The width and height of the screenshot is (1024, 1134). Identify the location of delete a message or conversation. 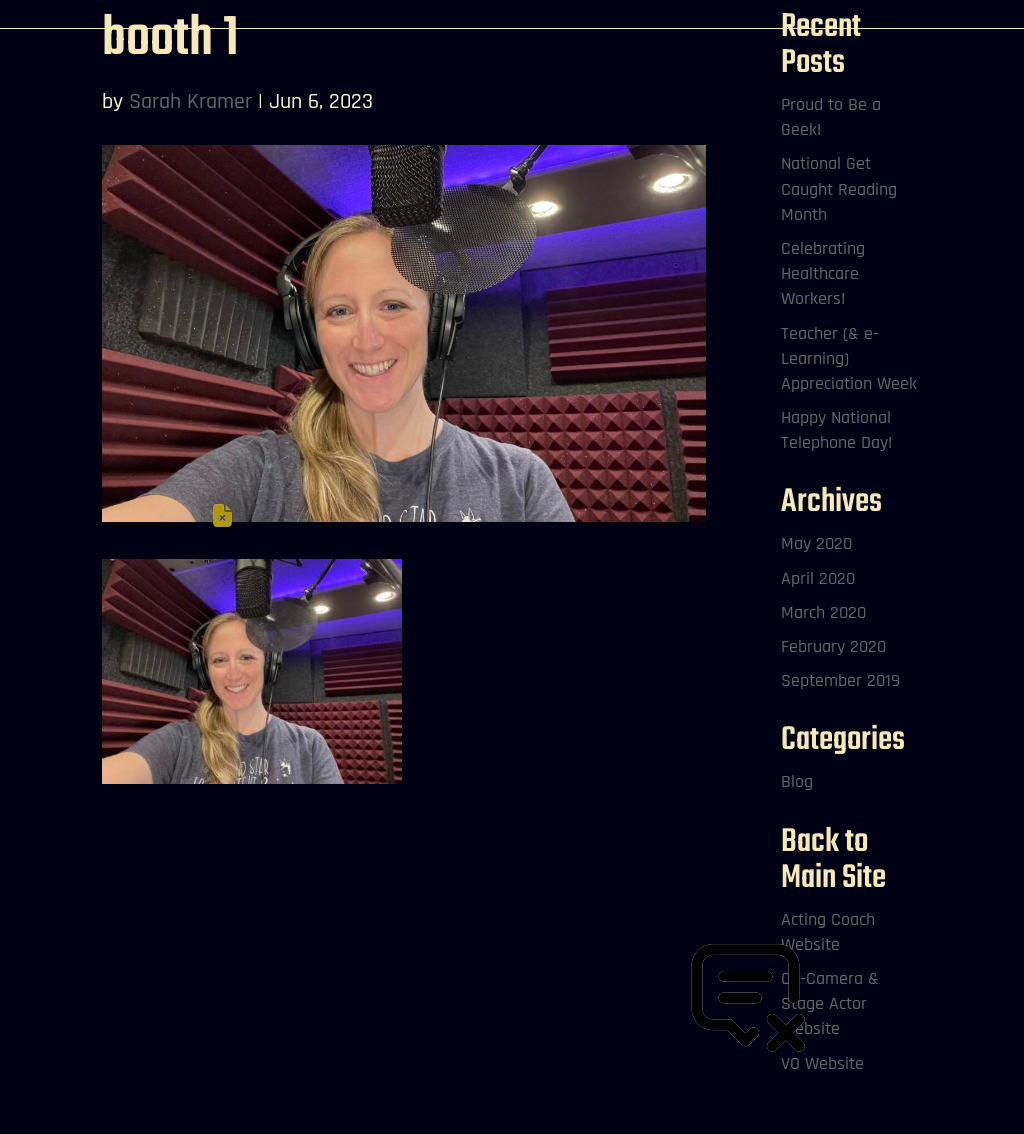
(745, 992).